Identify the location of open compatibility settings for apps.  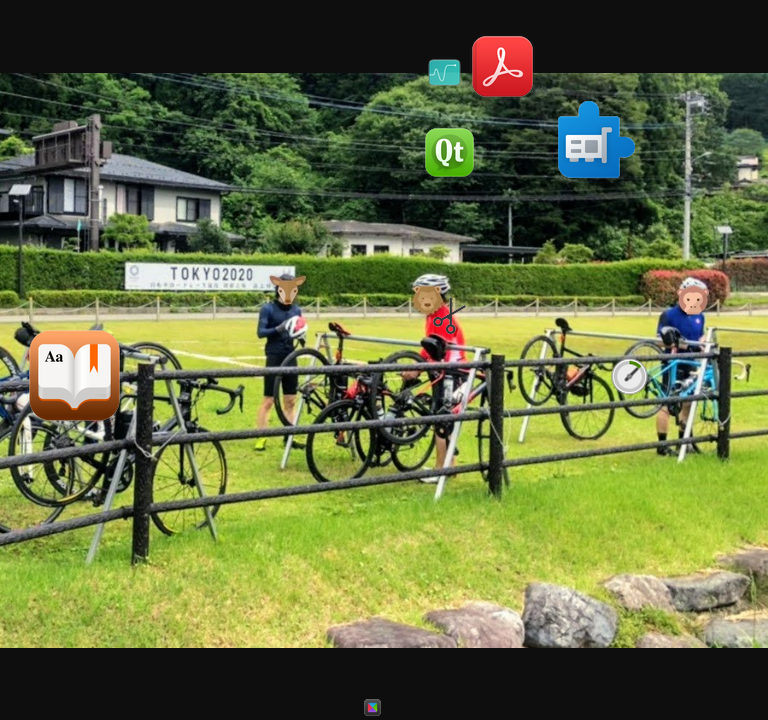
(594, 142).